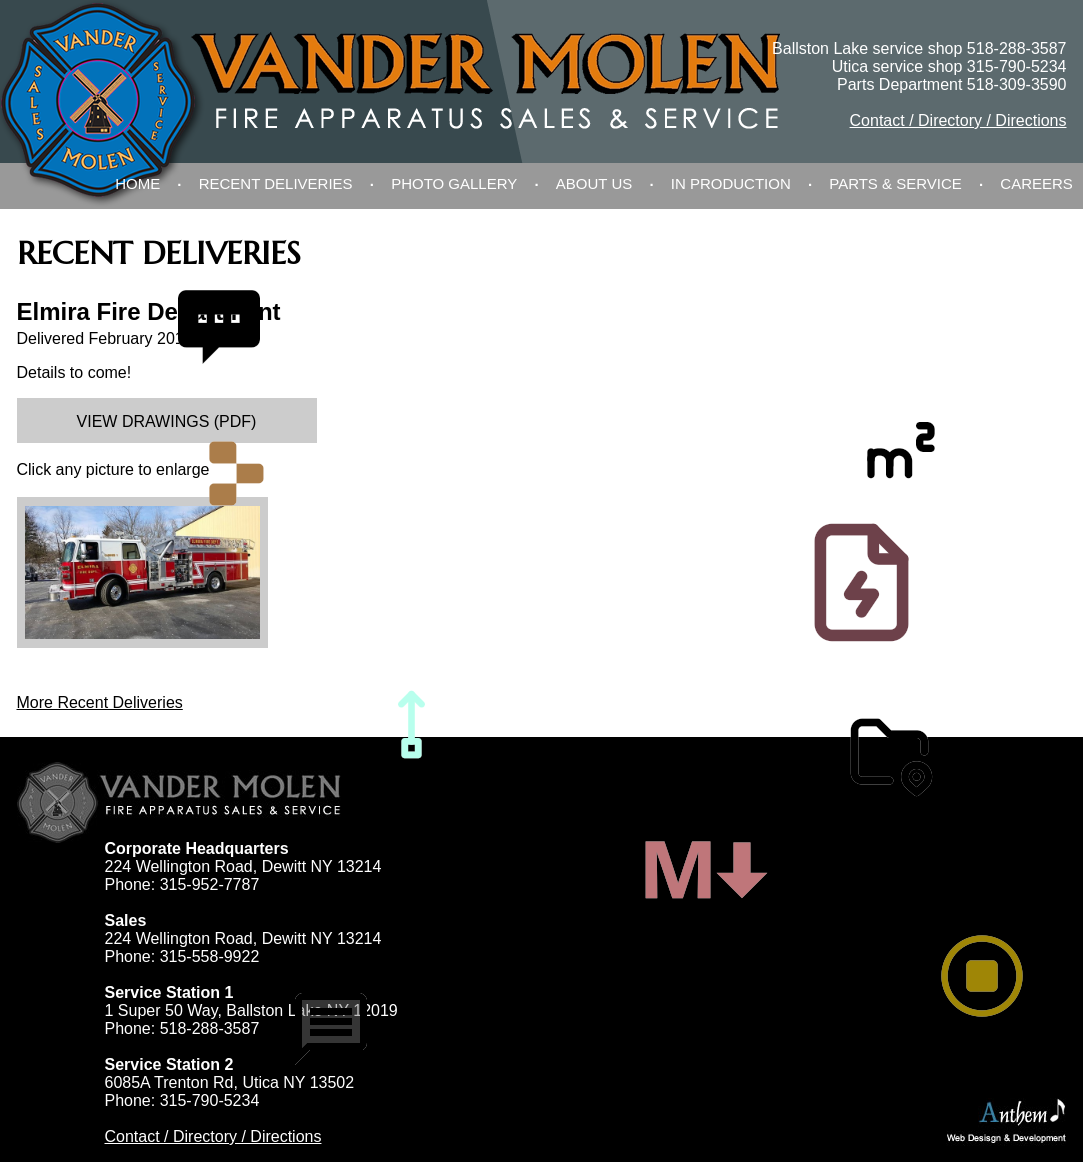 The width and height of the screenshot is (1083, 1162). Describe the element at coordinates (889, 753) in the screenshot. I see `pin a folder to quick access` at that location.